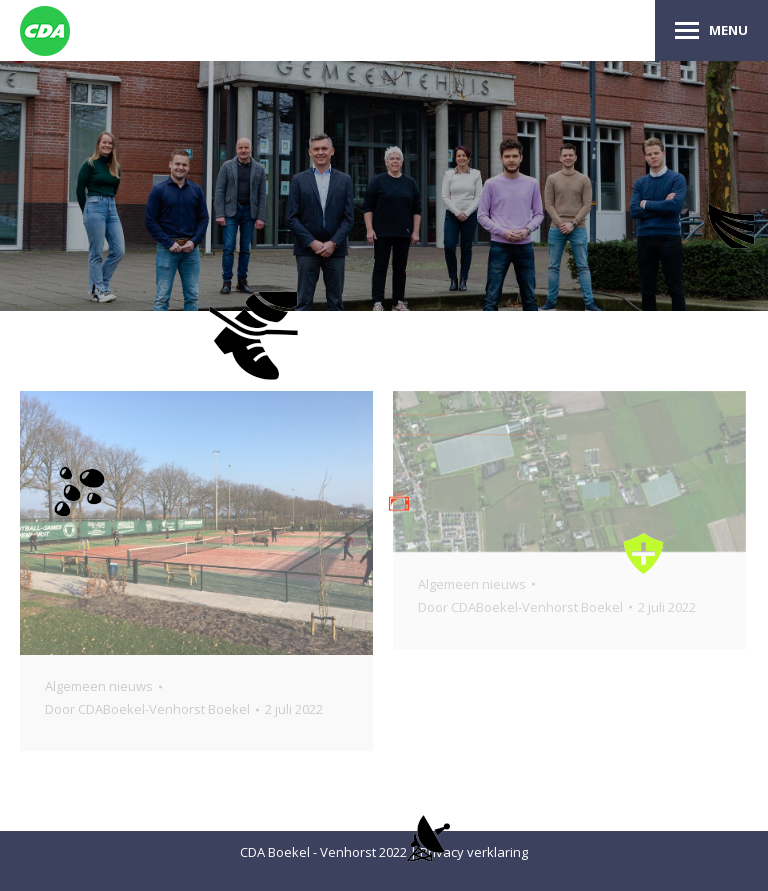 The image size is (768, 891). I want to click on access radar or scanning features, so click(426, 837).